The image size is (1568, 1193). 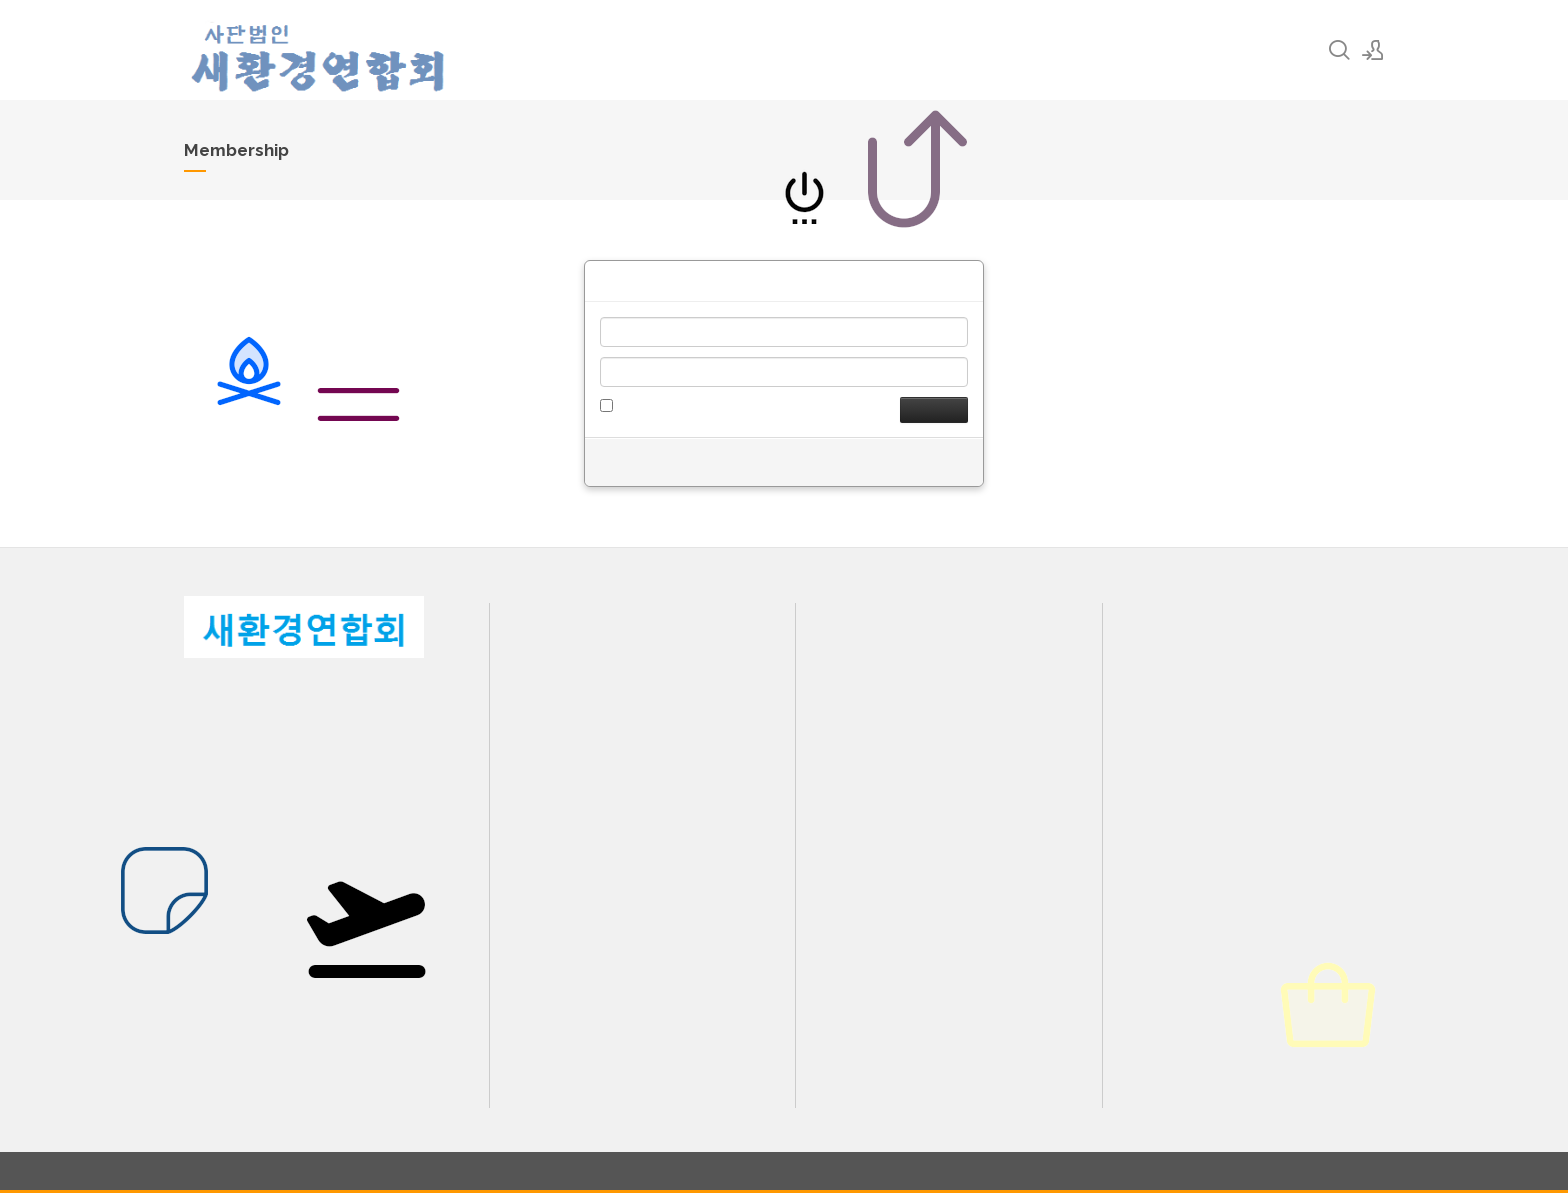 What do you see at coordinates (913, 169) in the screenshot?
I see `redo or repeat last action` at bounding box center [913, 169].